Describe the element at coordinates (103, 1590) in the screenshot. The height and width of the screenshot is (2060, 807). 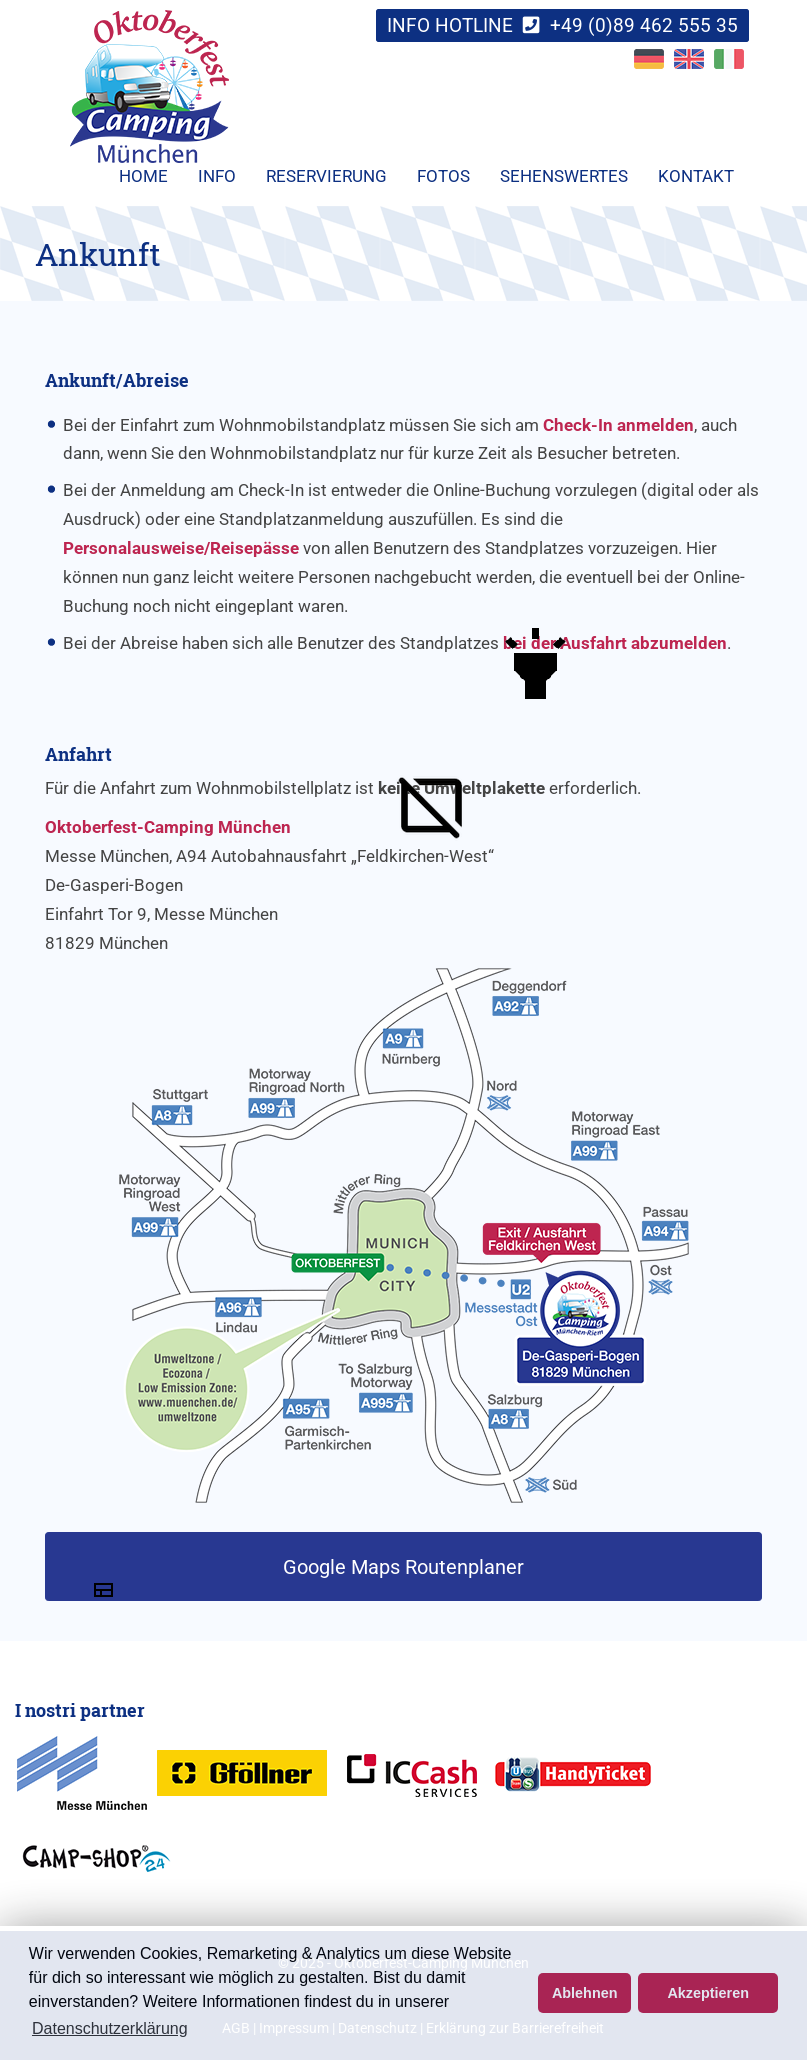
I see `switch to compact view layout` at that location.